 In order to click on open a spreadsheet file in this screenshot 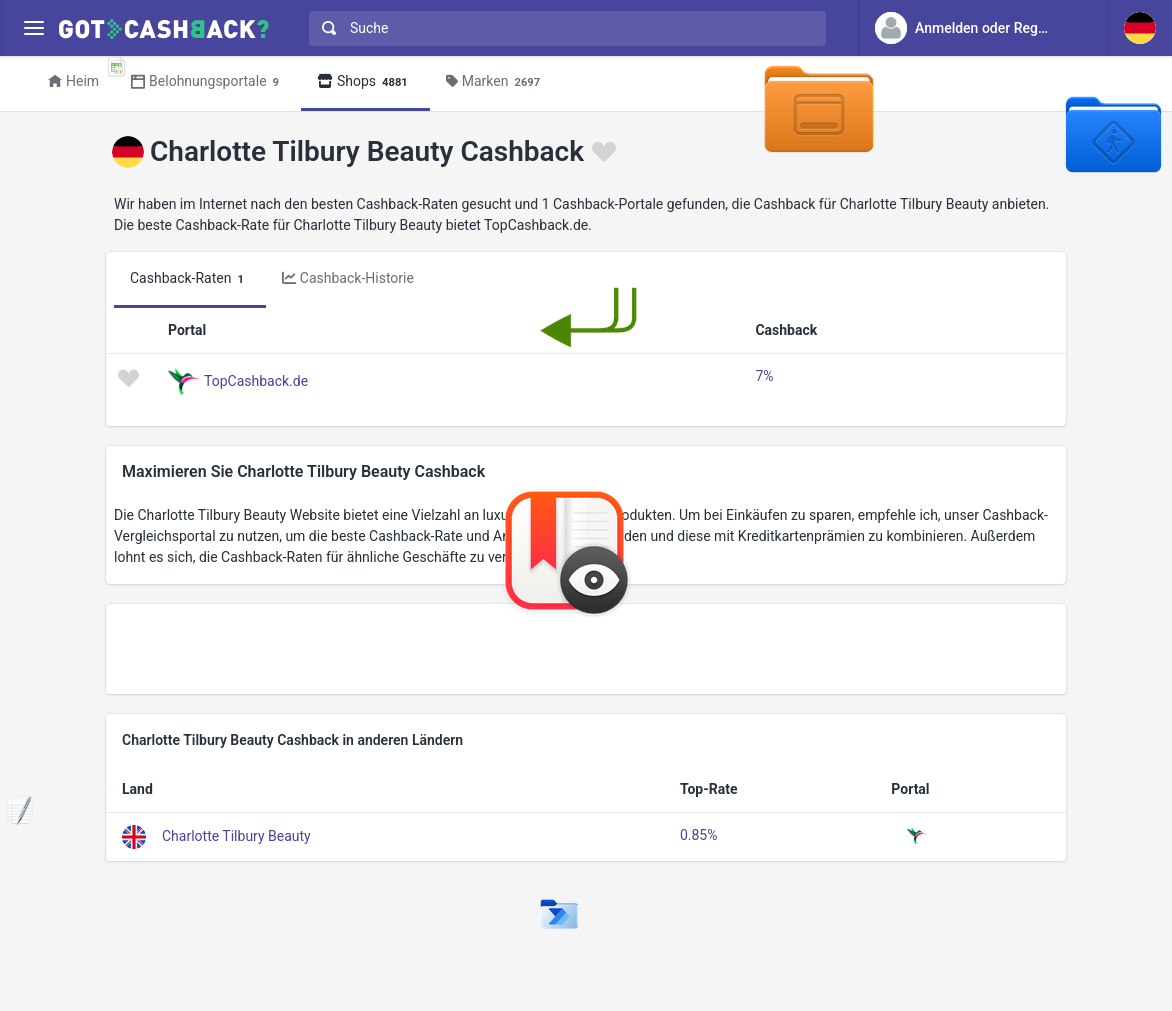, I will do `click(116, 66)`.